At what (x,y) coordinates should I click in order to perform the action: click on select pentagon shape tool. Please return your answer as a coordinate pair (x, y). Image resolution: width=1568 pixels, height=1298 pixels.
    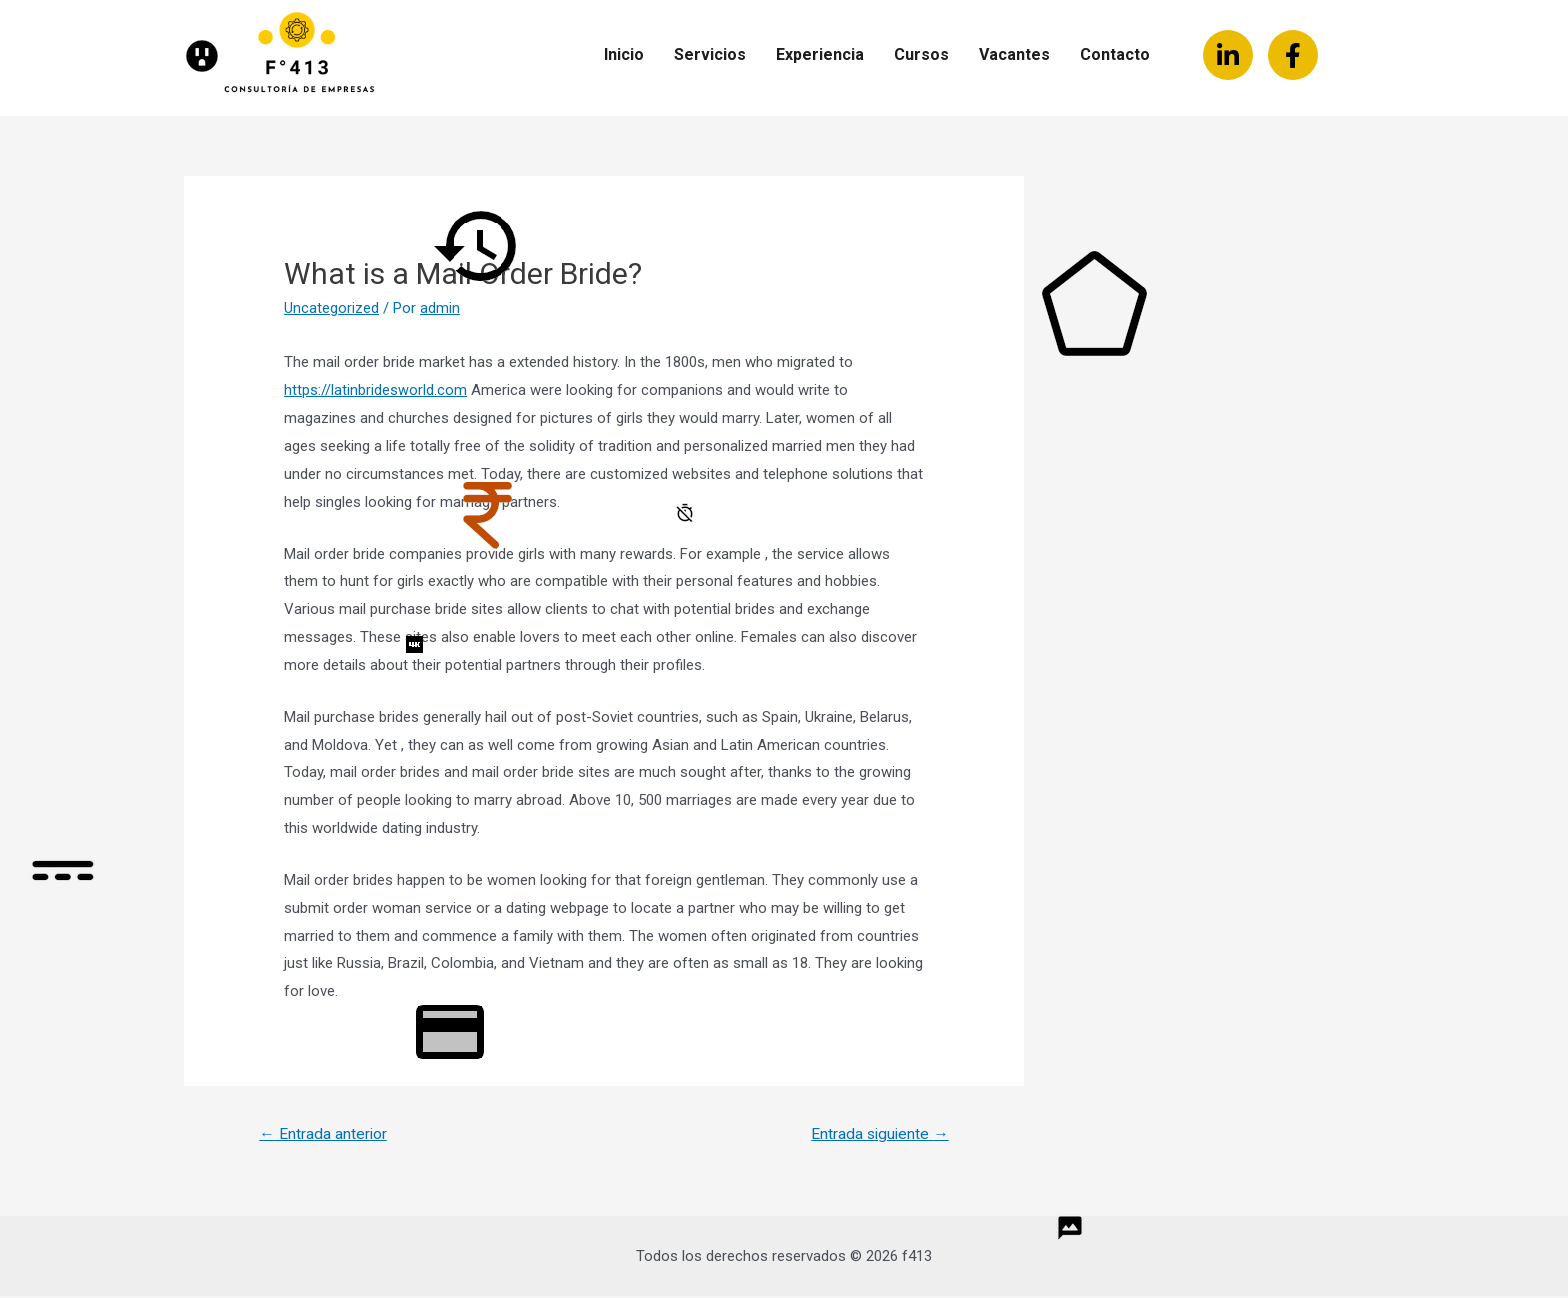
    Looking at the image, I should click on (1094, 307).